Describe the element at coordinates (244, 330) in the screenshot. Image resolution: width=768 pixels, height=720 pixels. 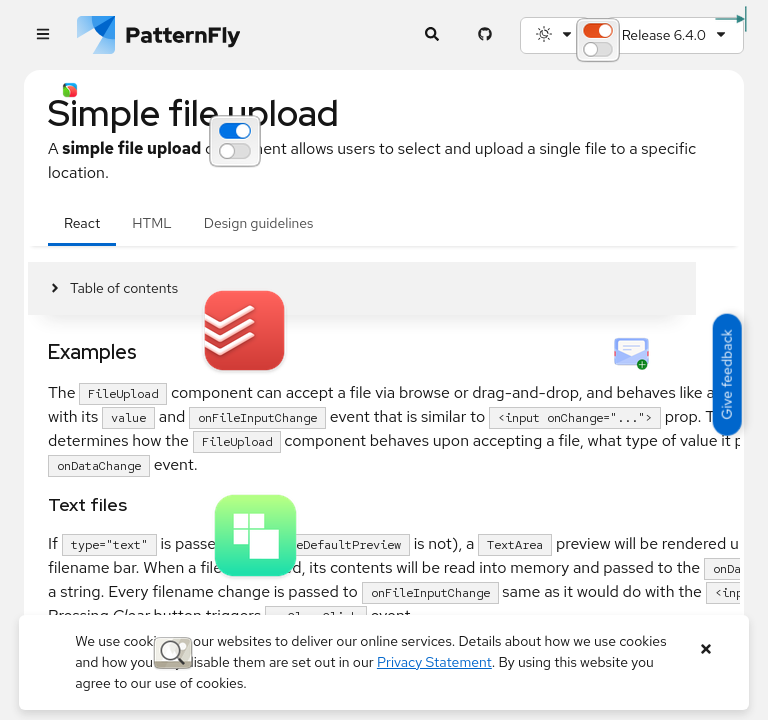
I see `open todoist task management app` at that location.